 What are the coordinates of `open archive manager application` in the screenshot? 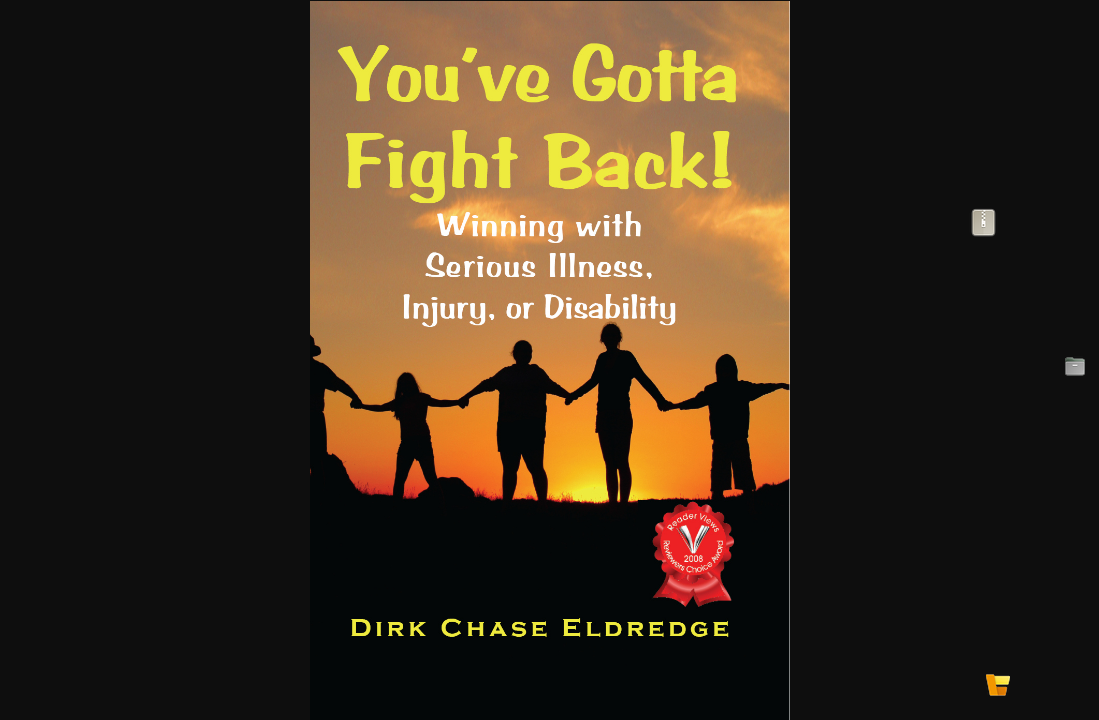 It's located at (983, 222).